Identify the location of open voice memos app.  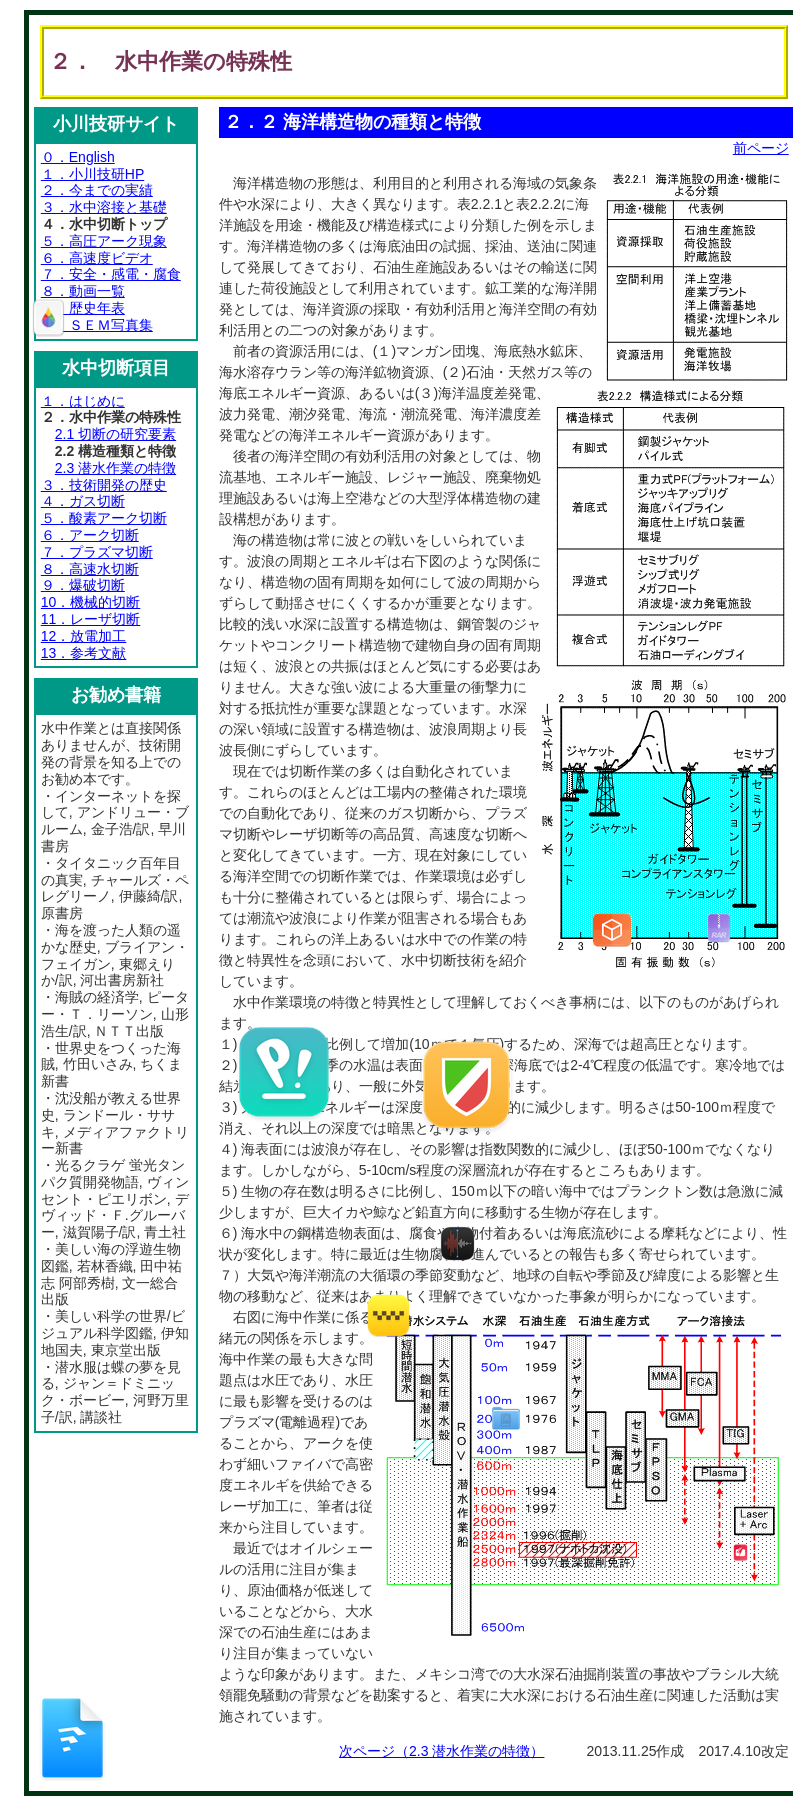
(457, 1243).